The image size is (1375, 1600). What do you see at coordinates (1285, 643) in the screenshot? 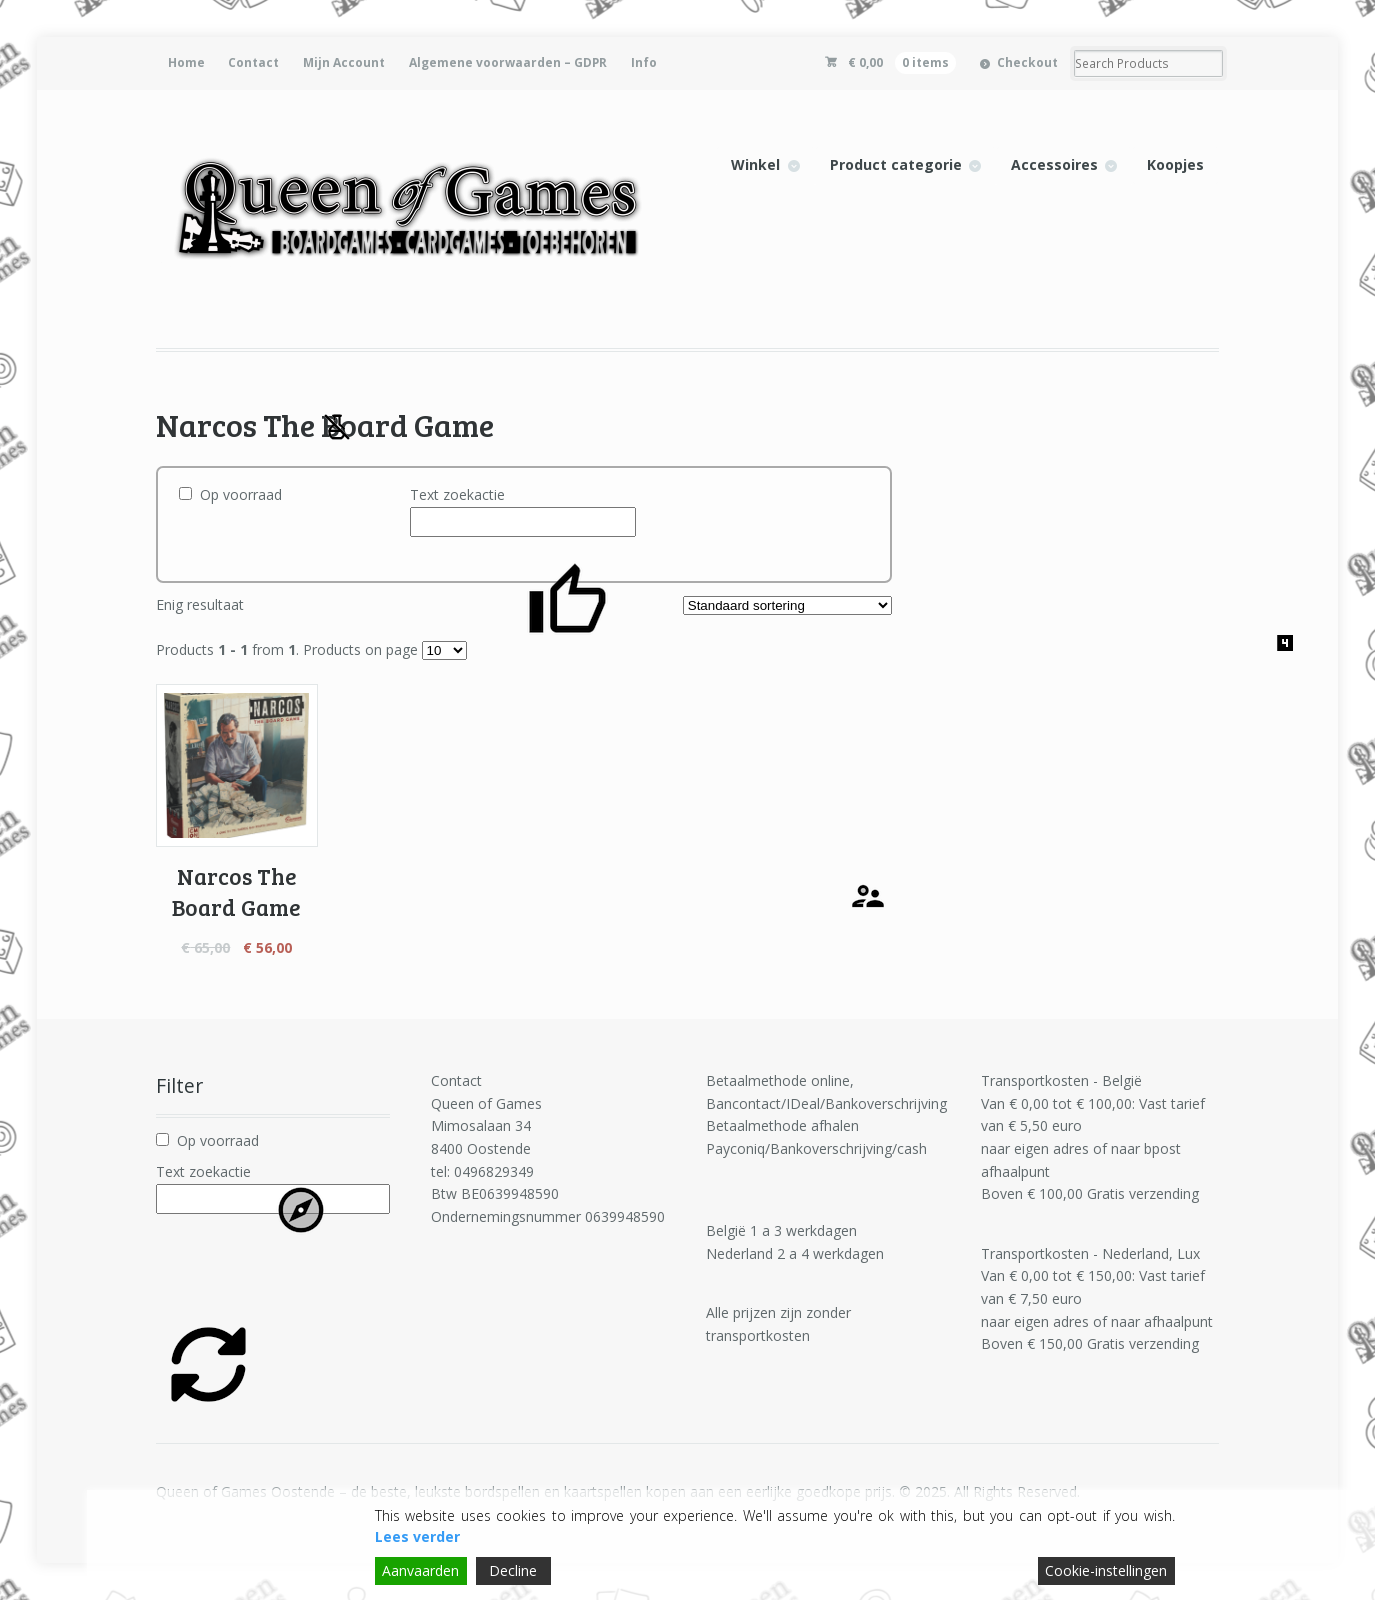
I see `select filter or preset number 4` at bounding box center [1285, 643].